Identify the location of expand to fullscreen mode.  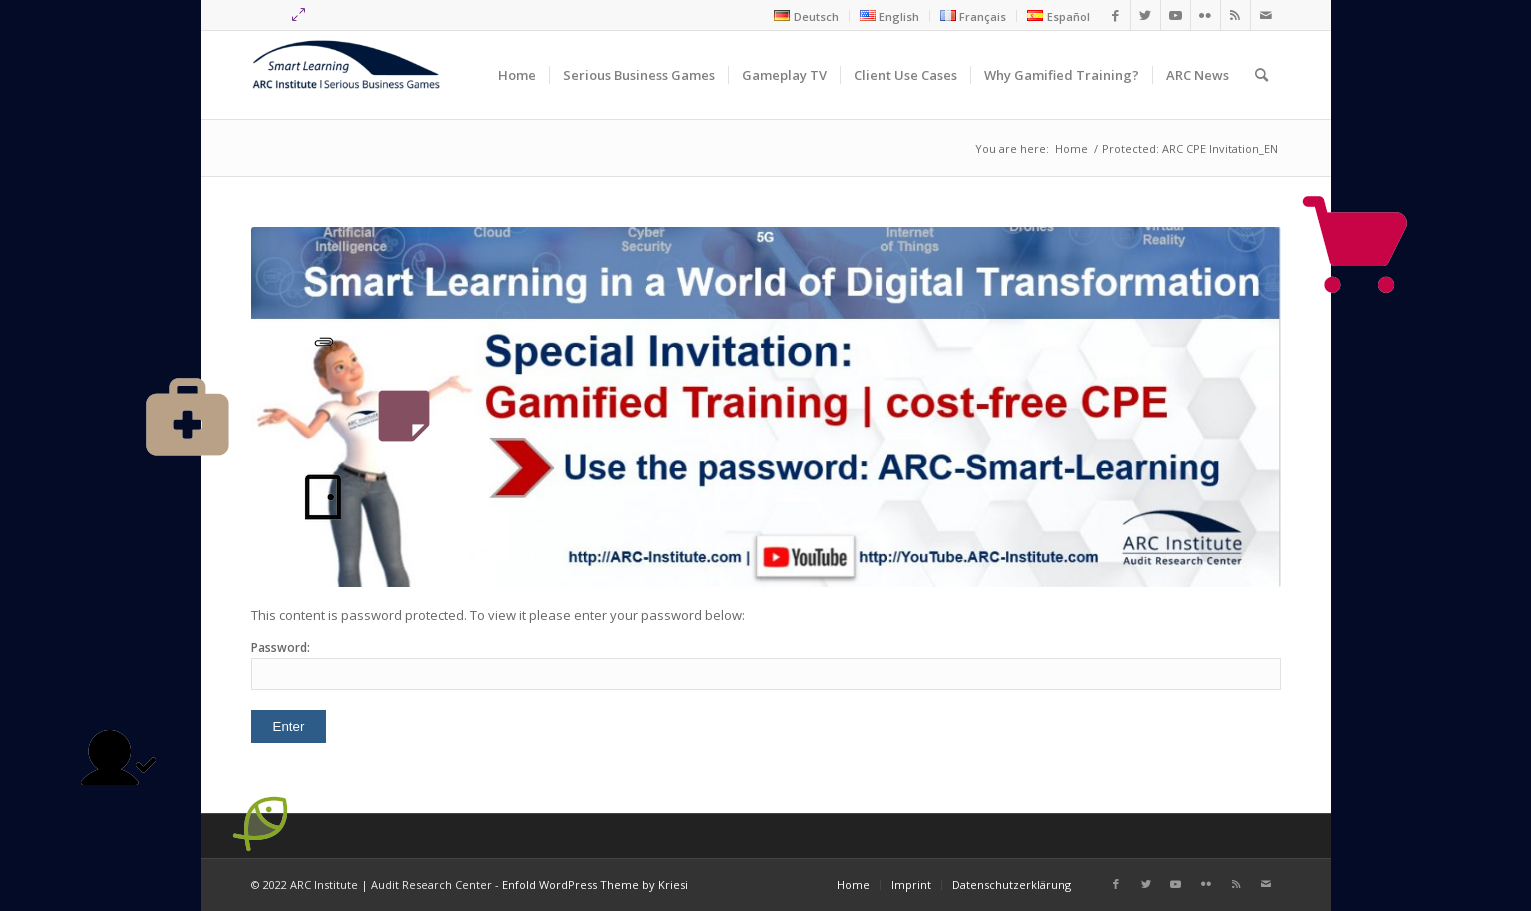
(298, 14).